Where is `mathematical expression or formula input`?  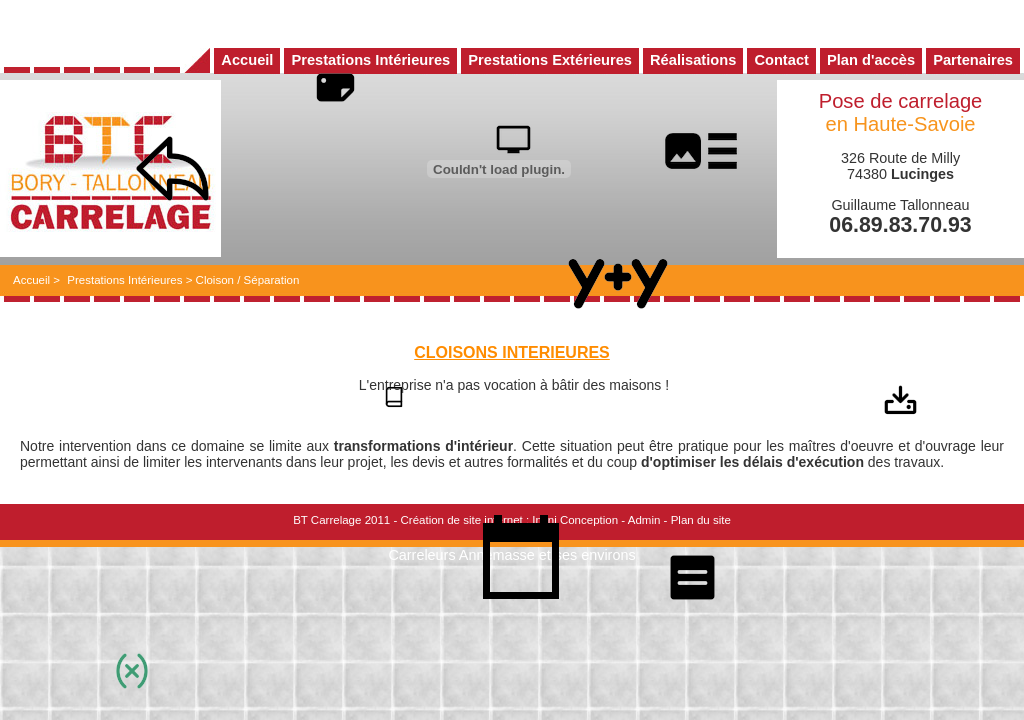 mathematical expression or formula input is located at coordinates (618, 277).